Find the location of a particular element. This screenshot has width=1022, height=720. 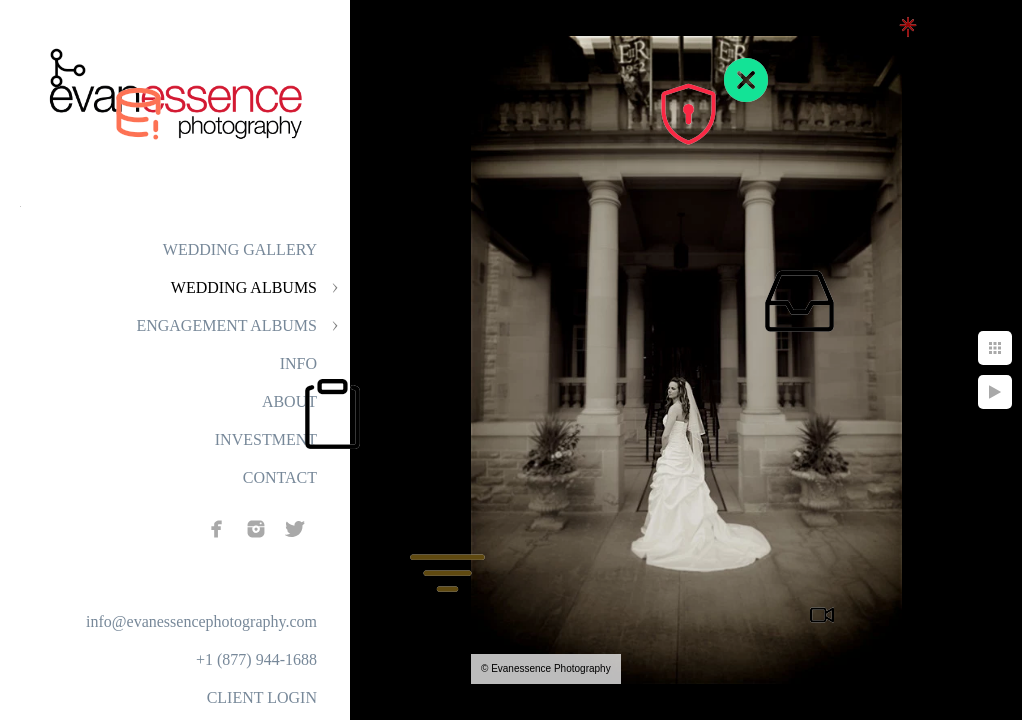

database error or warning status is located at coordinates (138, 112).